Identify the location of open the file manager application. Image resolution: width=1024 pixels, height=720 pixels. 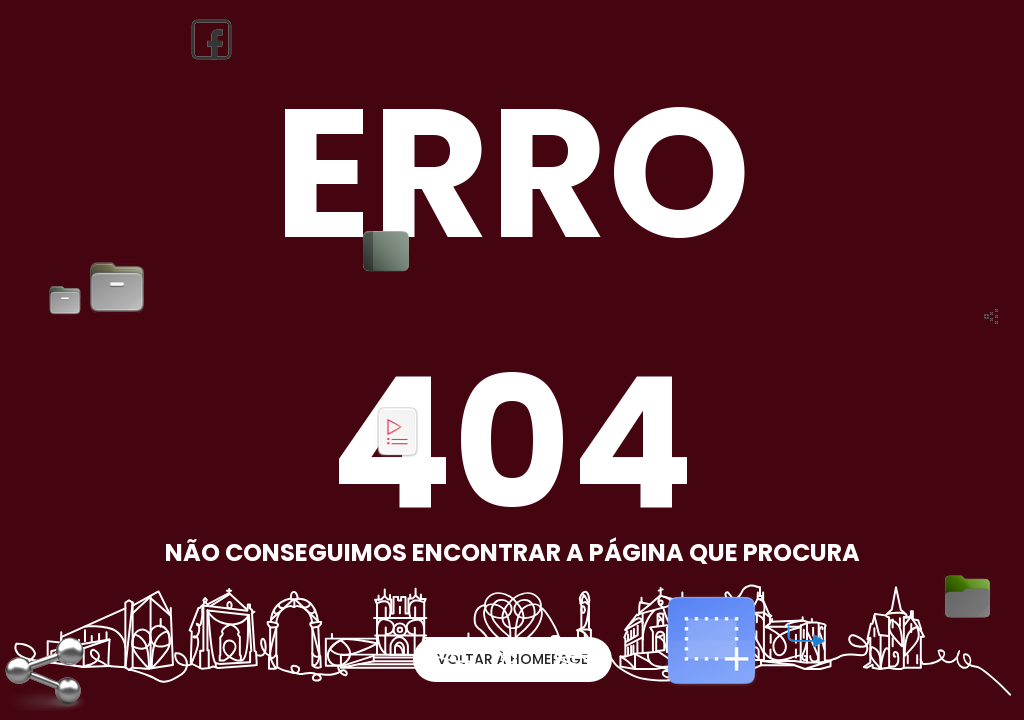
(117, 287).